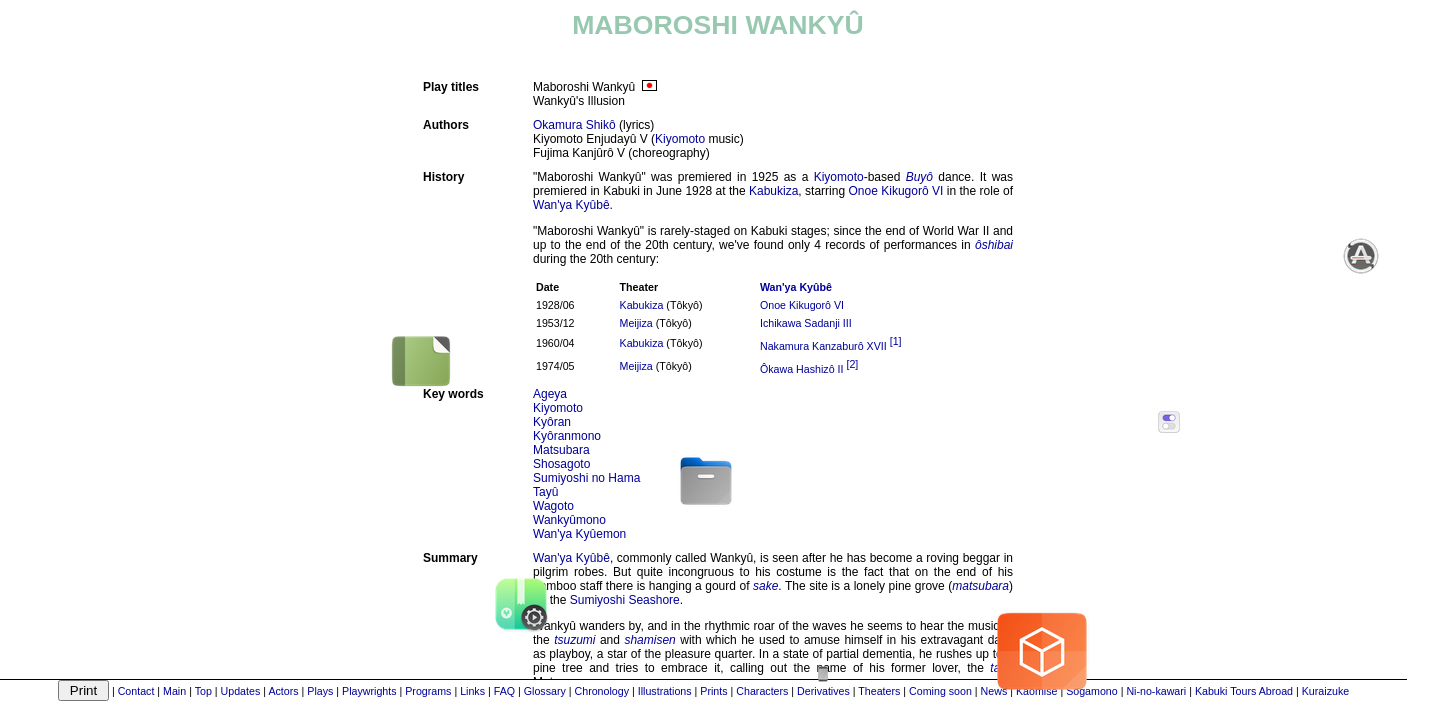 Image resolution: width=1436 pixels, height=720 pixels. Describe the element at coordinates (1169, 422) in the screenshot. I see `open gnome tweaks settings` at that location.